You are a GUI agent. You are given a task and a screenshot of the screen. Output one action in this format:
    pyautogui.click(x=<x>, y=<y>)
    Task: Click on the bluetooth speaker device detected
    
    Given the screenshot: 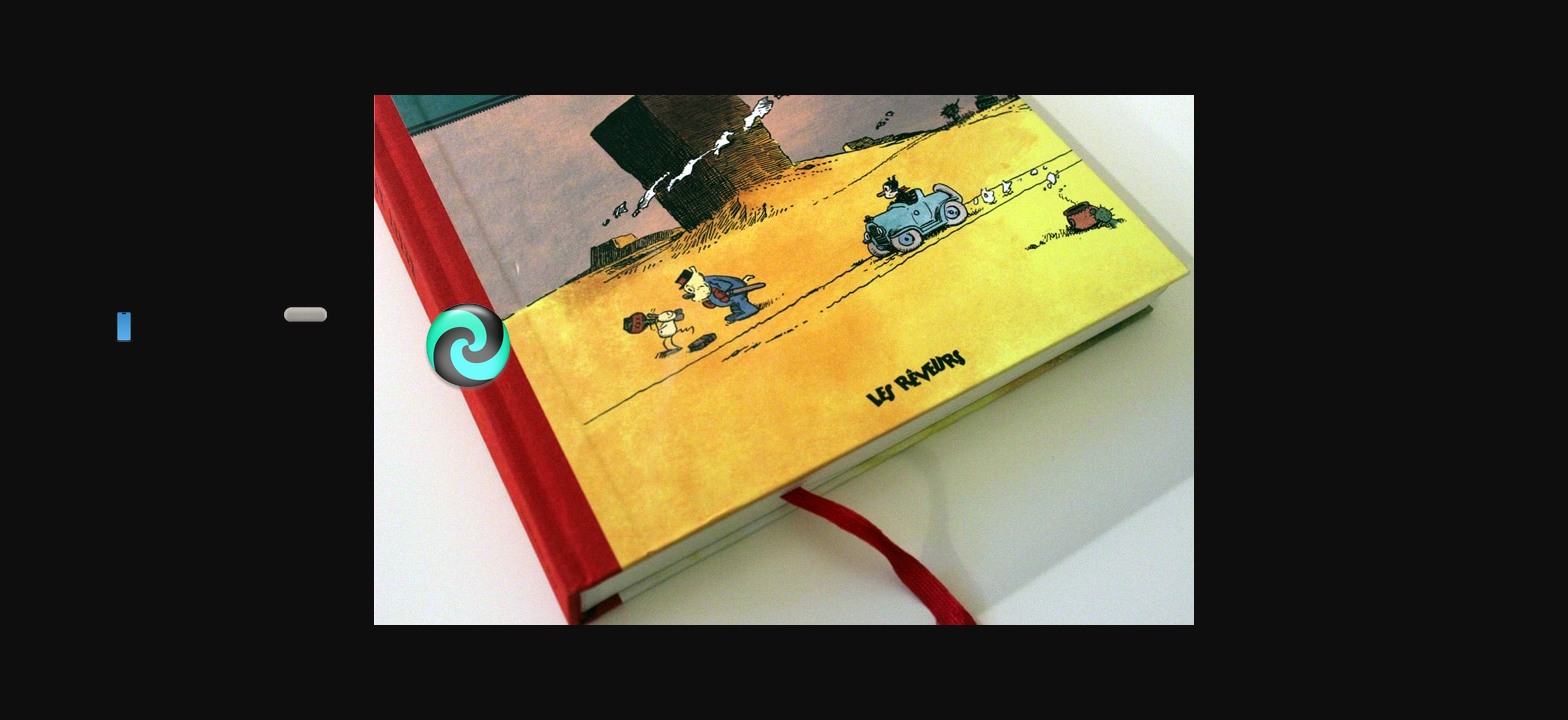 What is the action you would take?
    pyautogui.click(x=305, y=314)
    